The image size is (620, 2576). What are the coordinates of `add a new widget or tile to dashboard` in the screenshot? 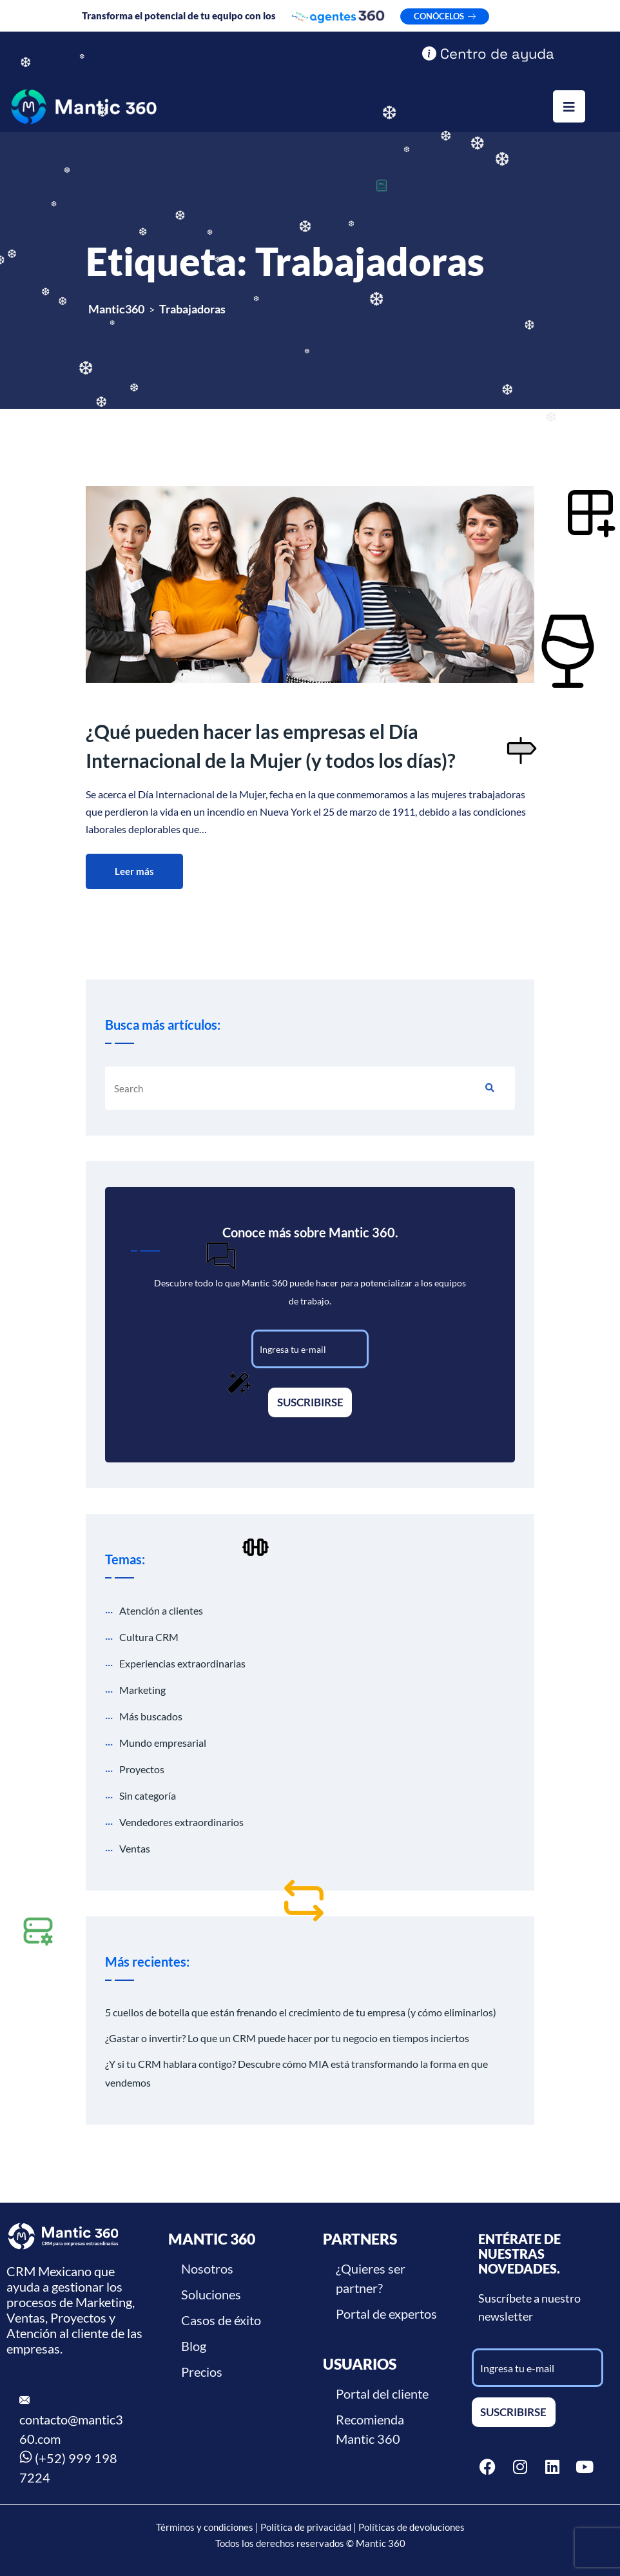 It's located at (590, 513).